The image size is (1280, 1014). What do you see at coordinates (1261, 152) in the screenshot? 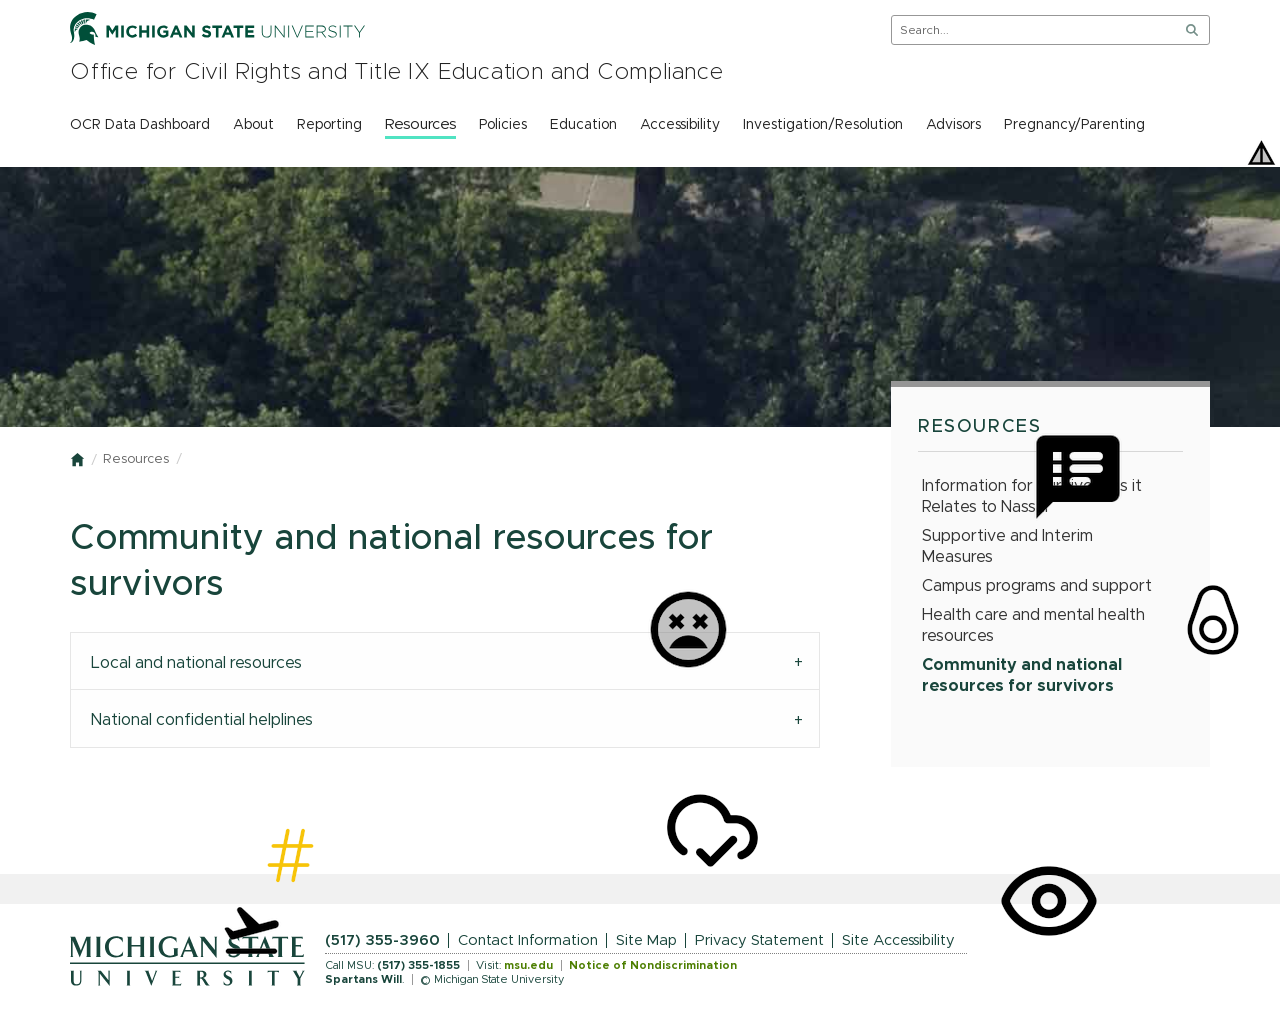
I see `view image details or metadata` at bounding box center [1261, 152].